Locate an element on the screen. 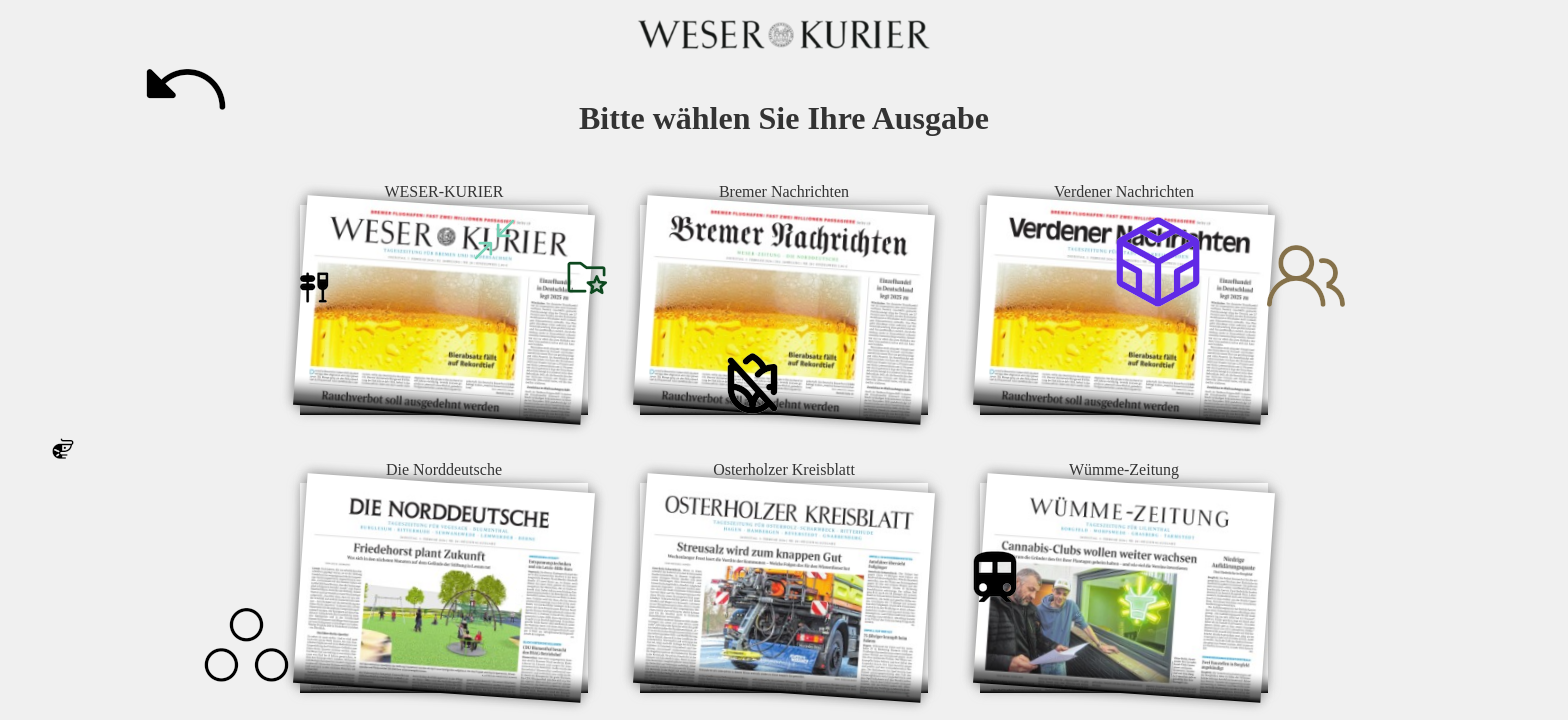 Image resolution: width=1568 pixels, height=720 pixels. undo last action is located at coordinates (187, 86).